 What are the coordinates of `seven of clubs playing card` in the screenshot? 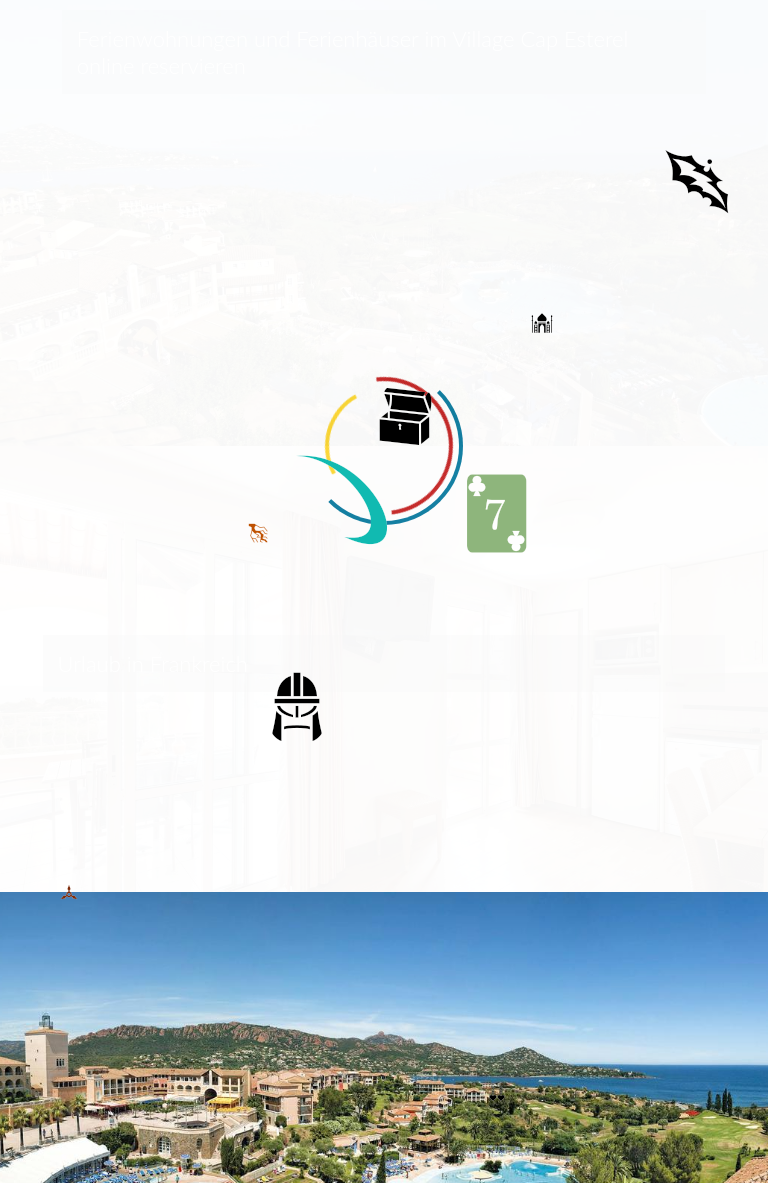 It's located at (496, 513).